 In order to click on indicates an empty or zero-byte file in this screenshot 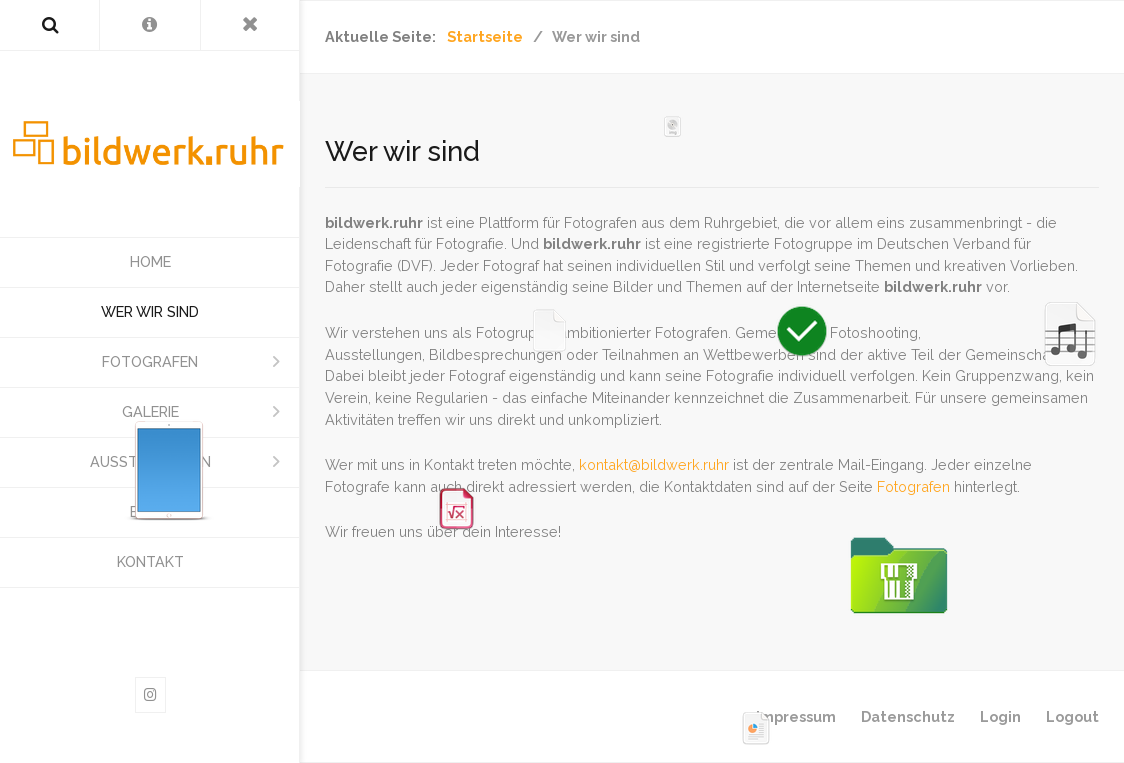, I will do `click(549, 330)`.